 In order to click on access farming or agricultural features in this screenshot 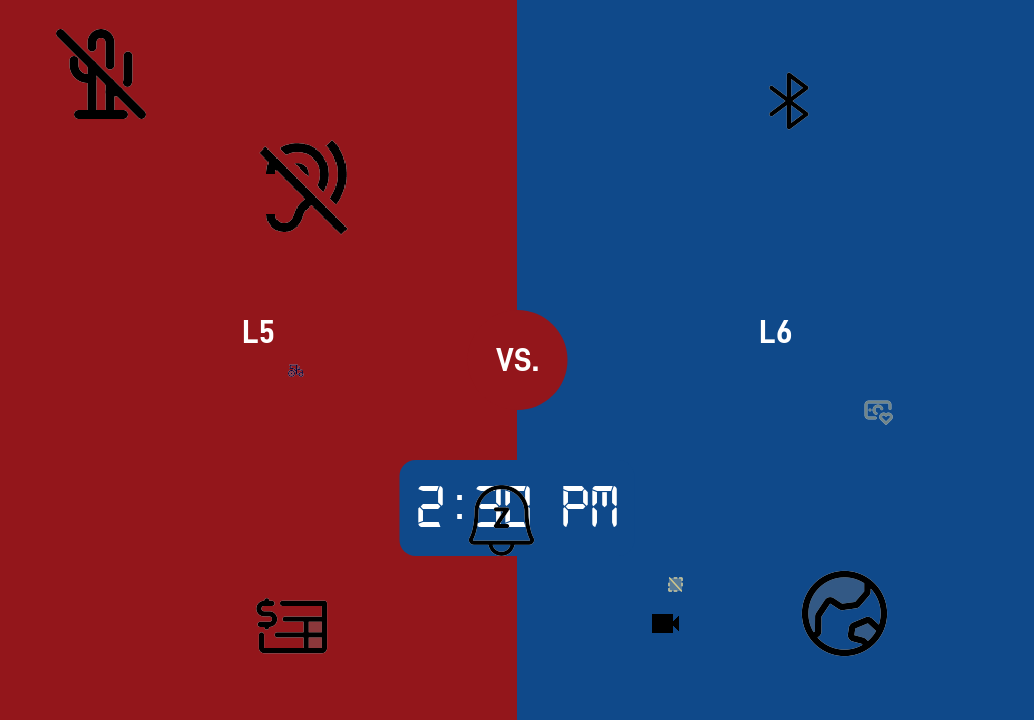, I will do `click(295, 370)`.